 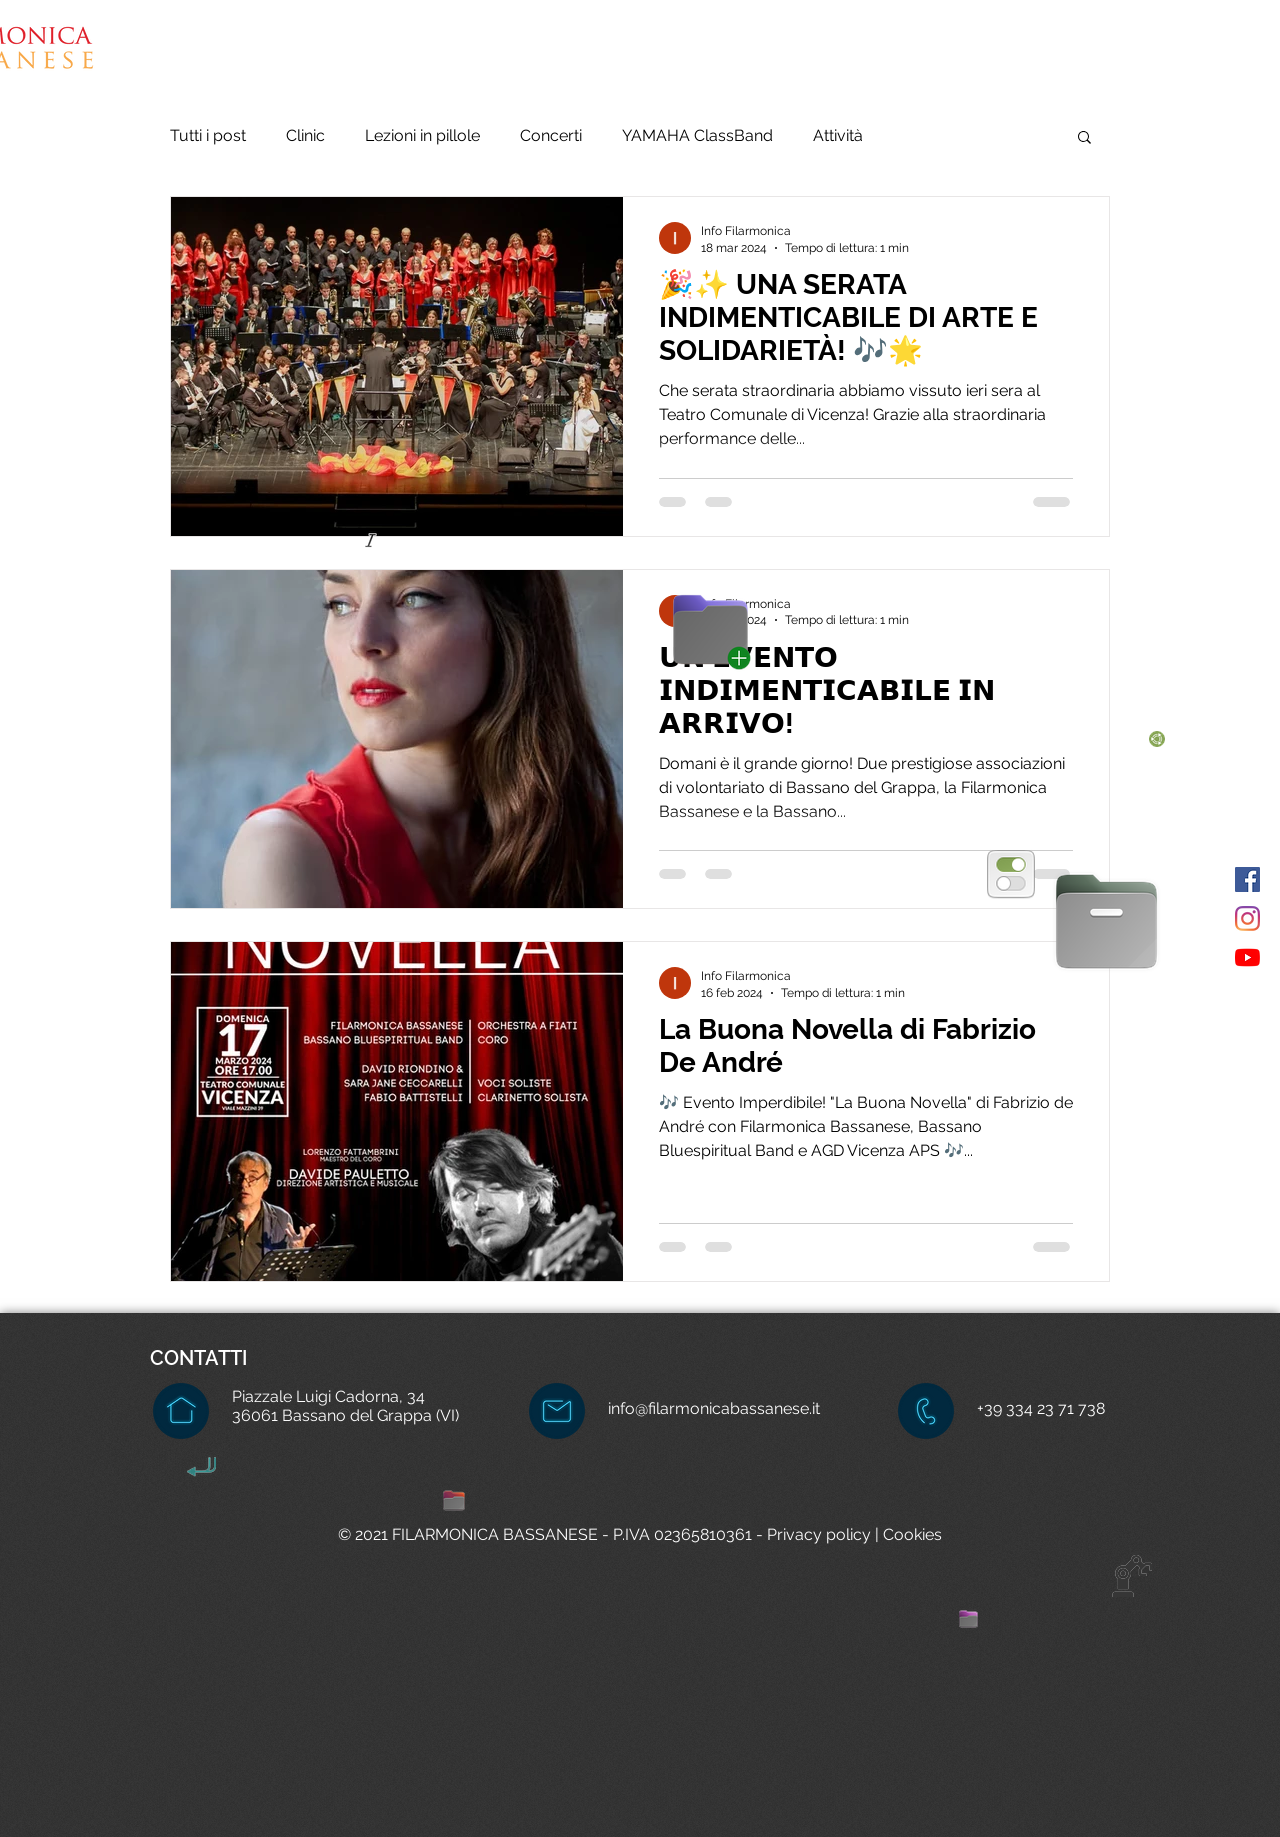 What do you see at coordinates (454, 1500) in the screenshot?
I see `indicates an open or expanded folder` at bounding box center [454, 1500].